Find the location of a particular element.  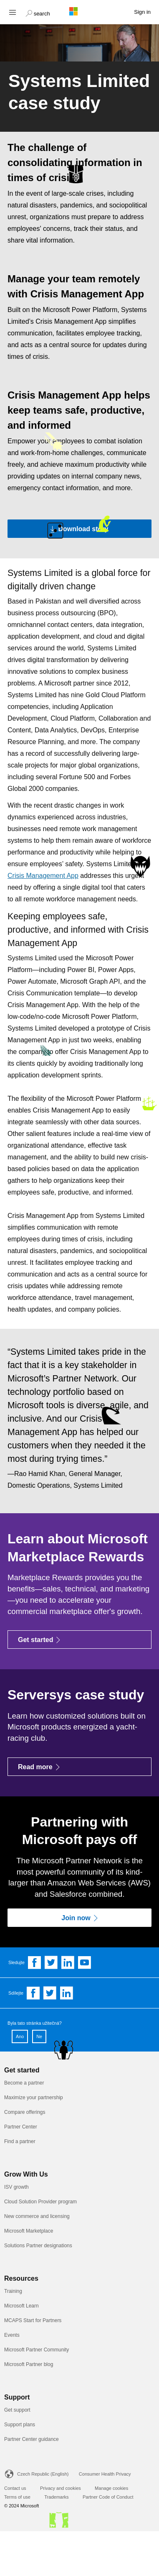

select imp or demon character is located at coordinates (140, 867).